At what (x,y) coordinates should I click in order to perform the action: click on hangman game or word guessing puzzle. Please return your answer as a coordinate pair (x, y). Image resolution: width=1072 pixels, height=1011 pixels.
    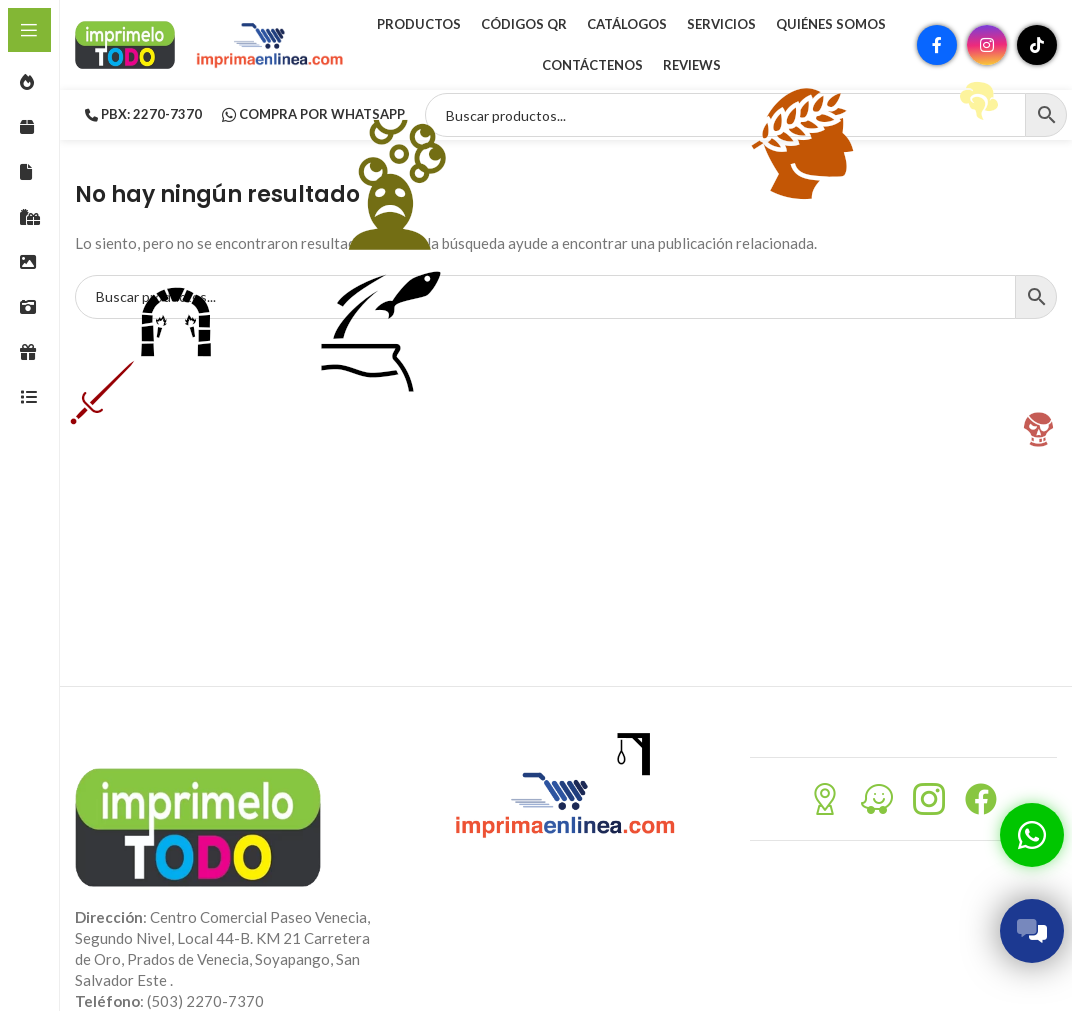
    Looking at the image, I should click on (633, 754).